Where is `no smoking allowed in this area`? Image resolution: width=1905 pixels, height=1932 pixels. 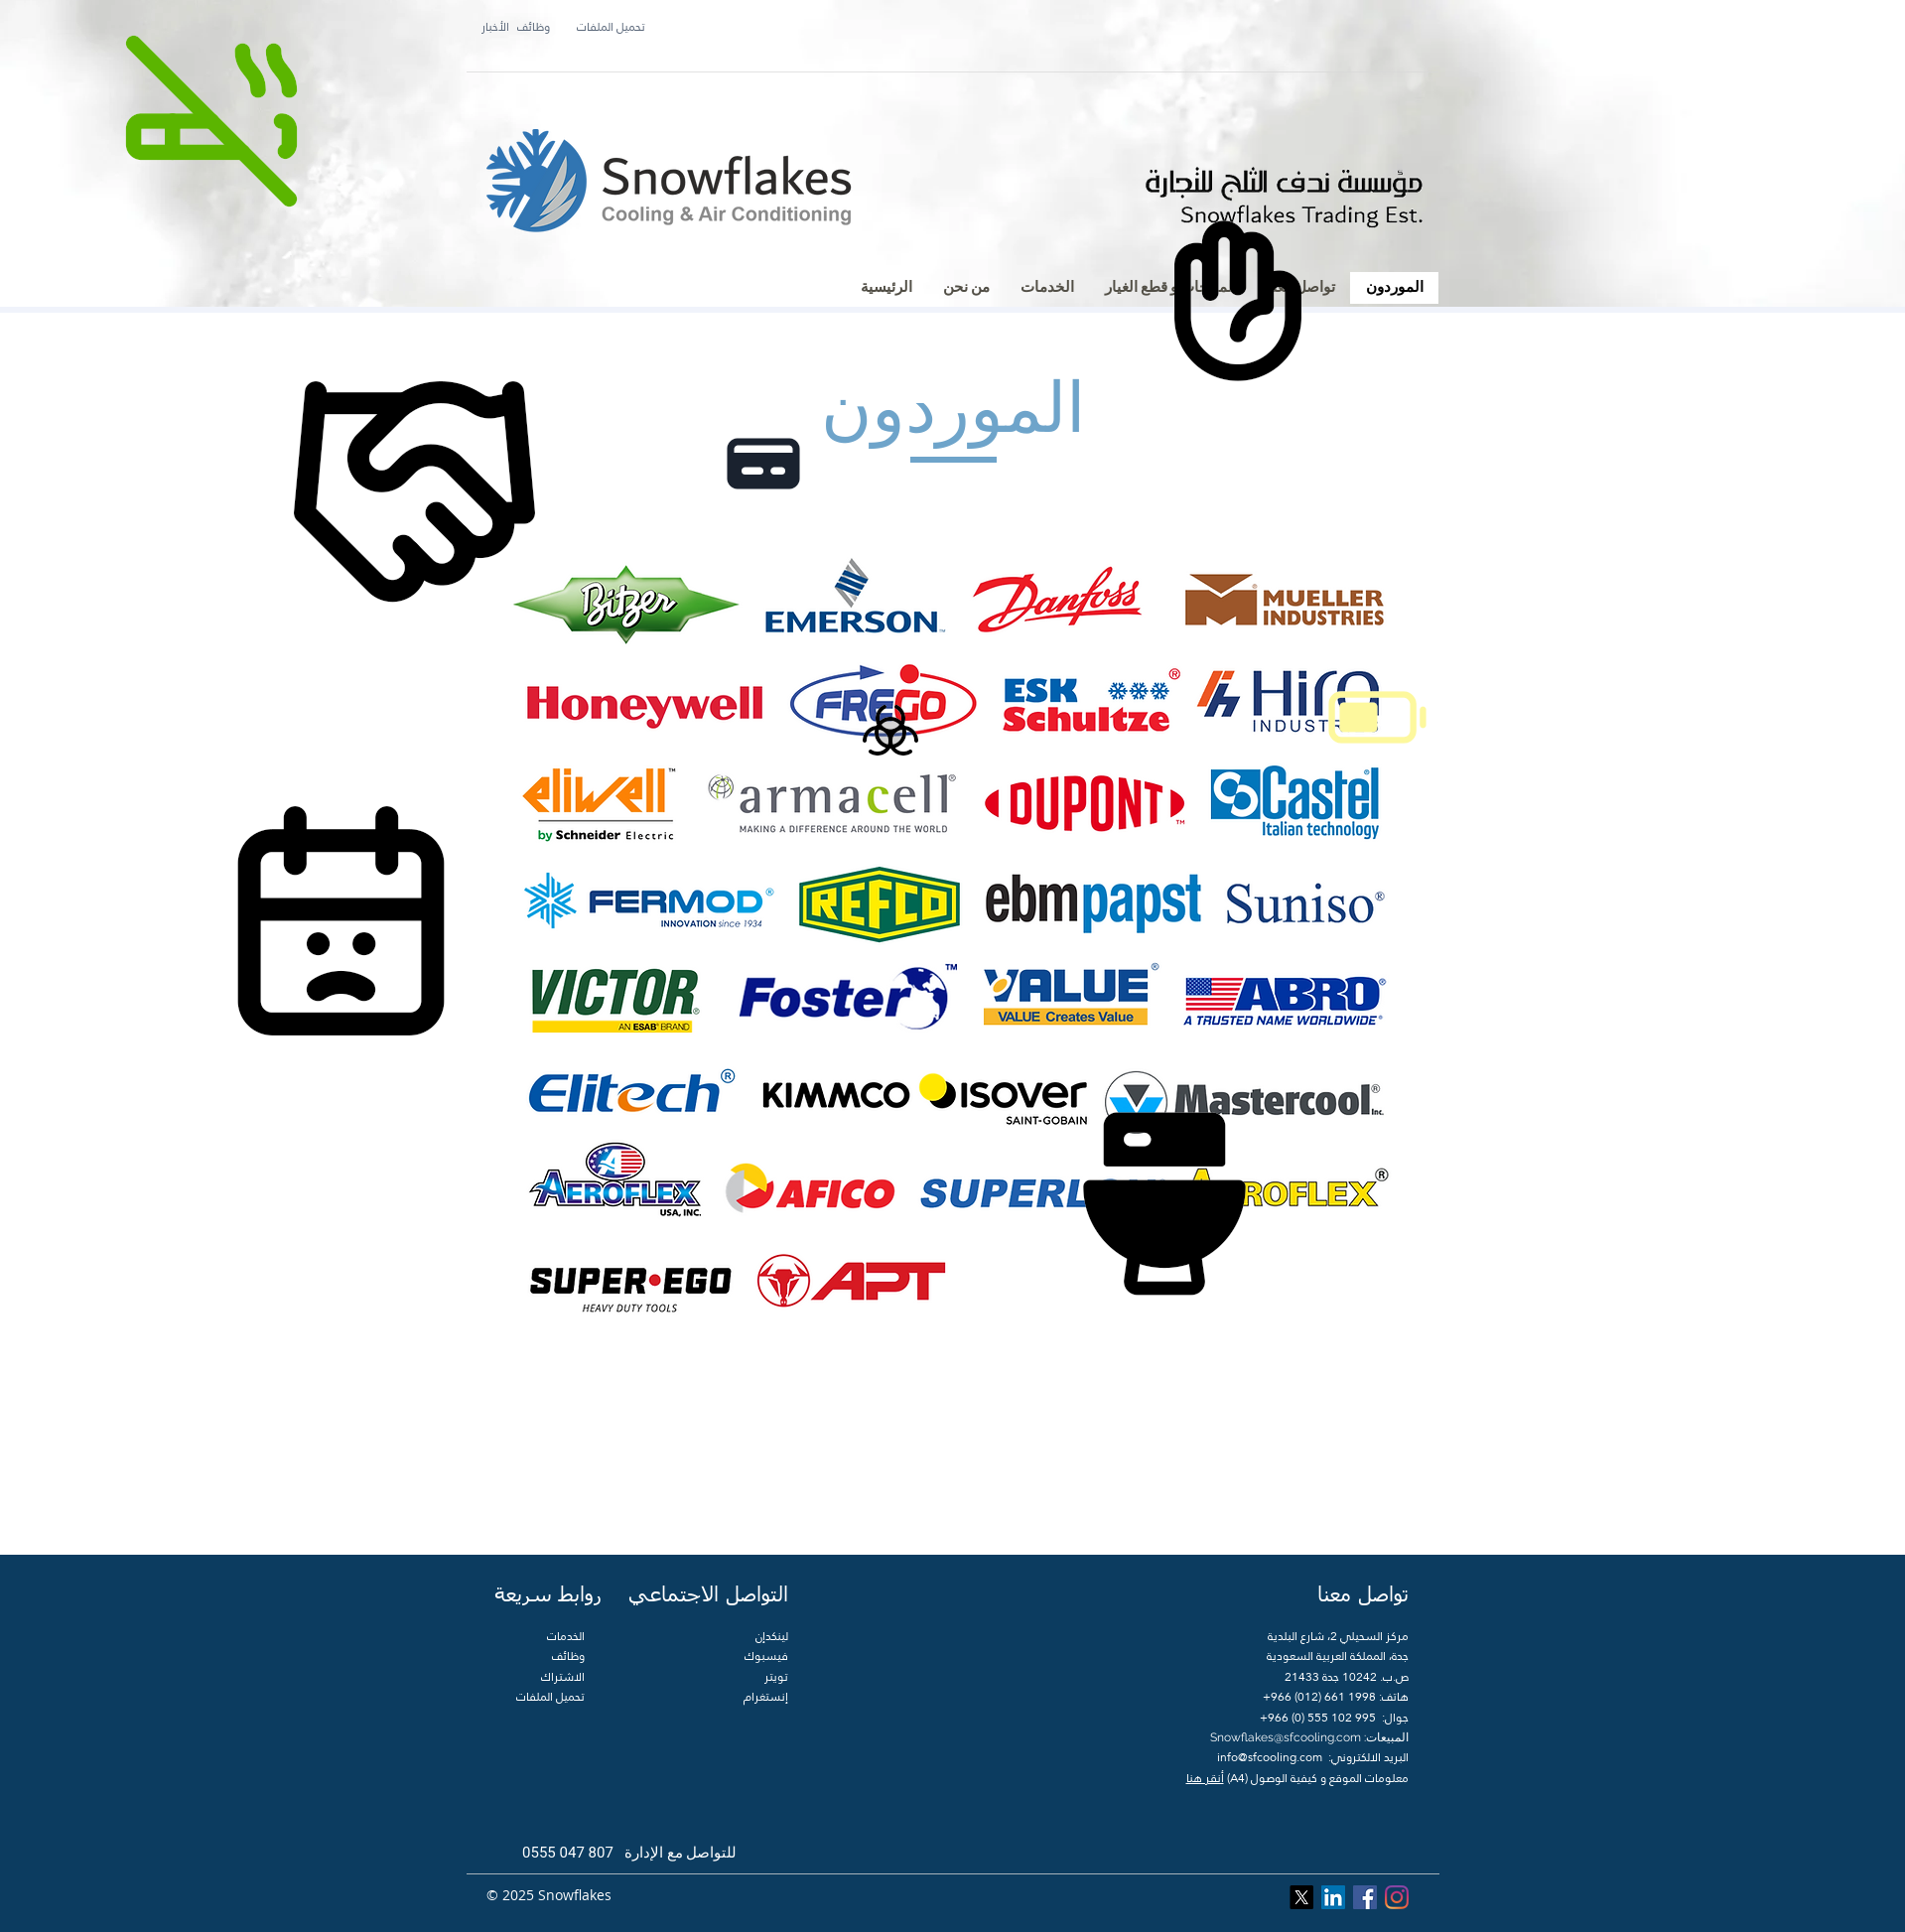
no smoking allowed in this area is located at coordinates (211, 121).